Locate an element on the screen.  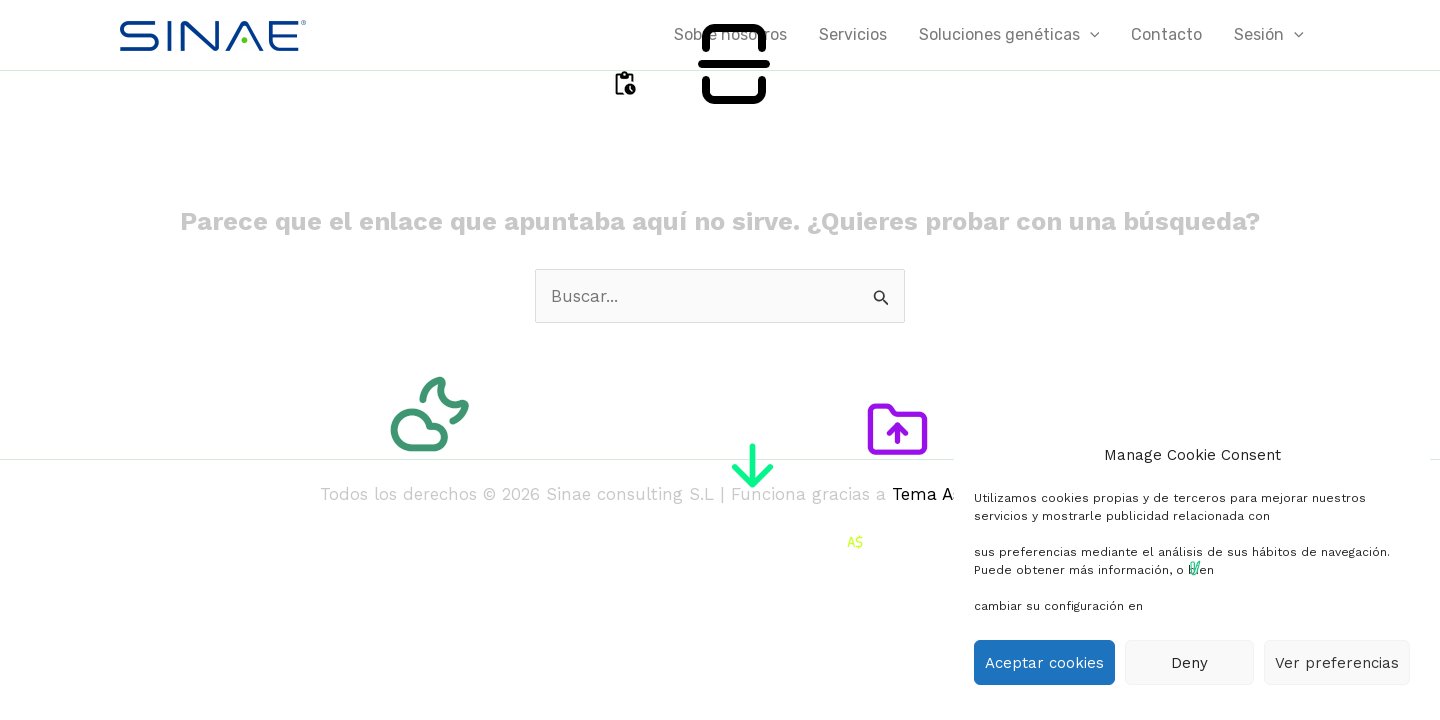
split view vertically is located at coordinates (734, 64).